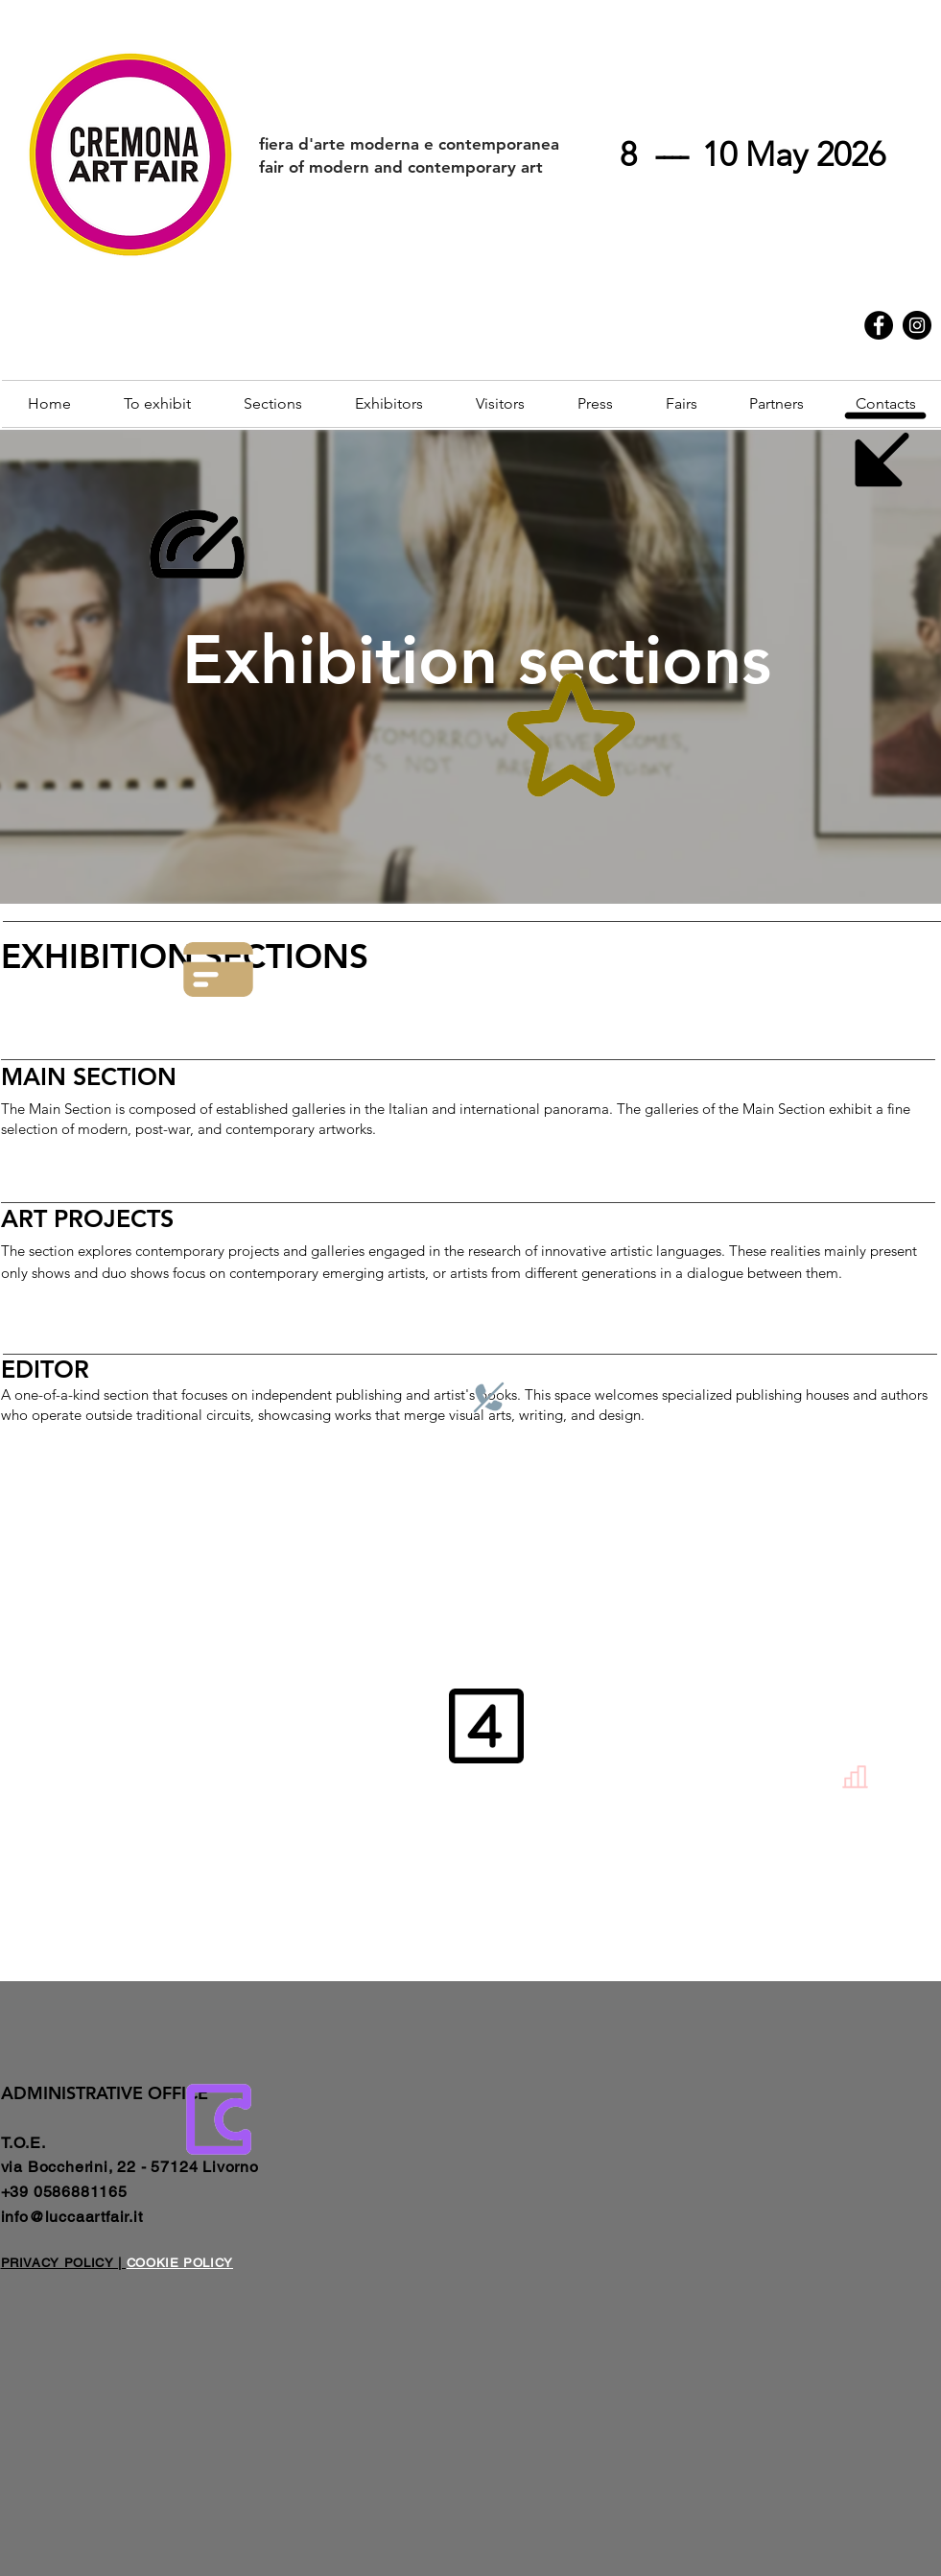  I want to click on end or decline a phone call, so click(488, 1397).